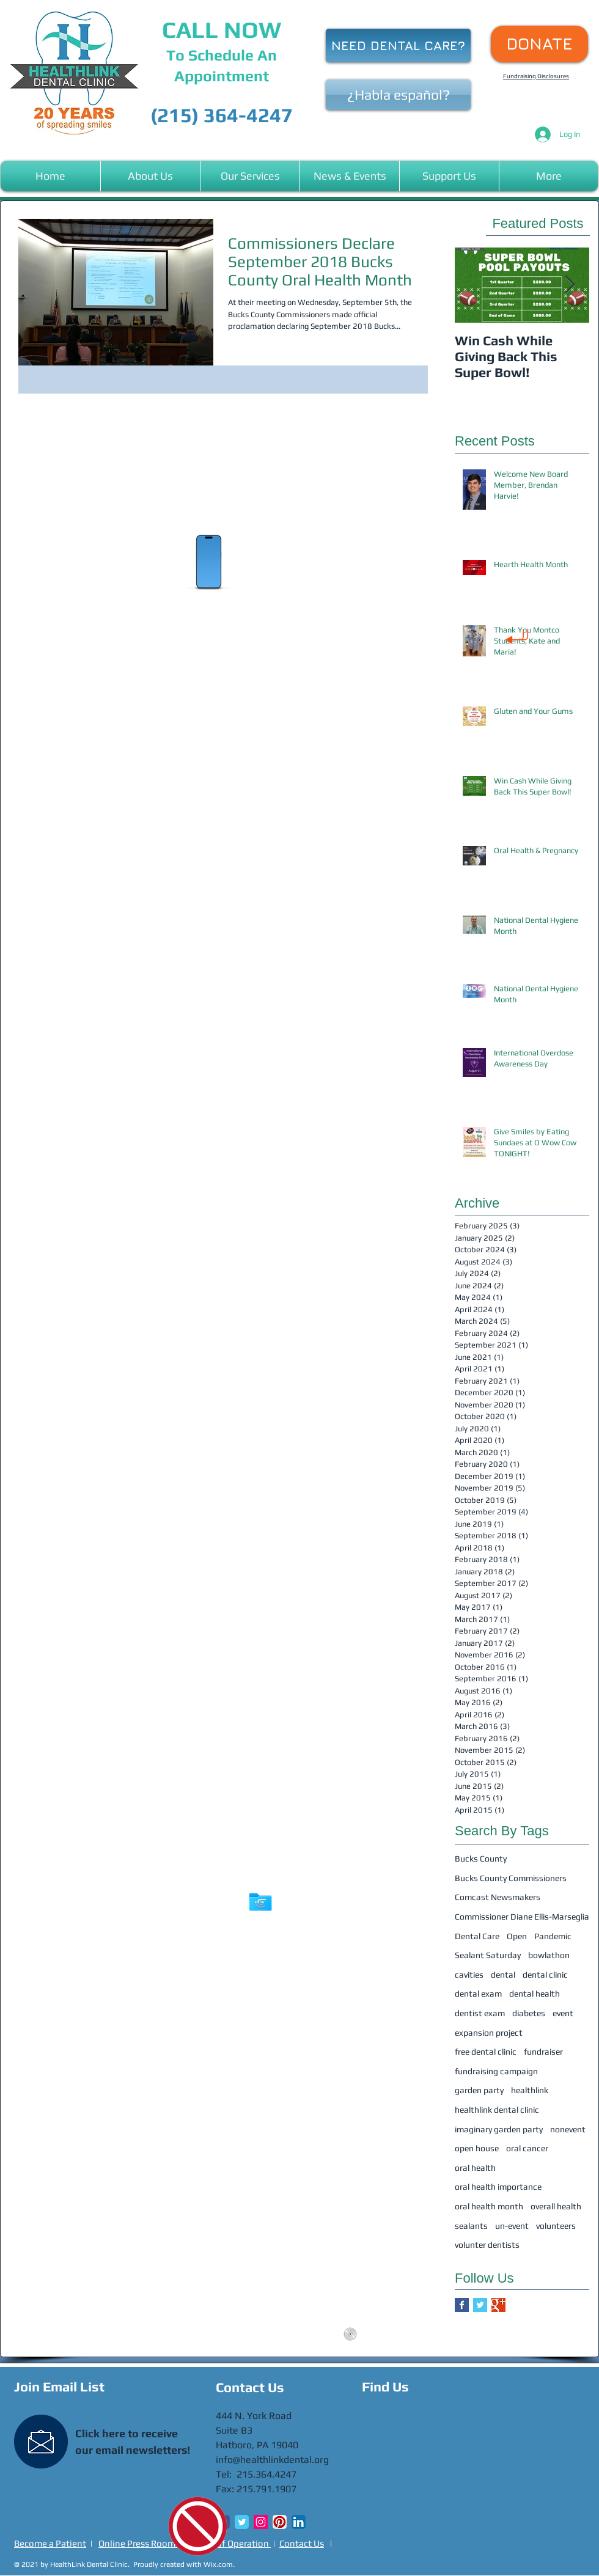 The width and height of the screenshot is (599, 2576). Describe the element at coordinates (208, 562) in the screenshot. I see `connected iPhone device` at that location.